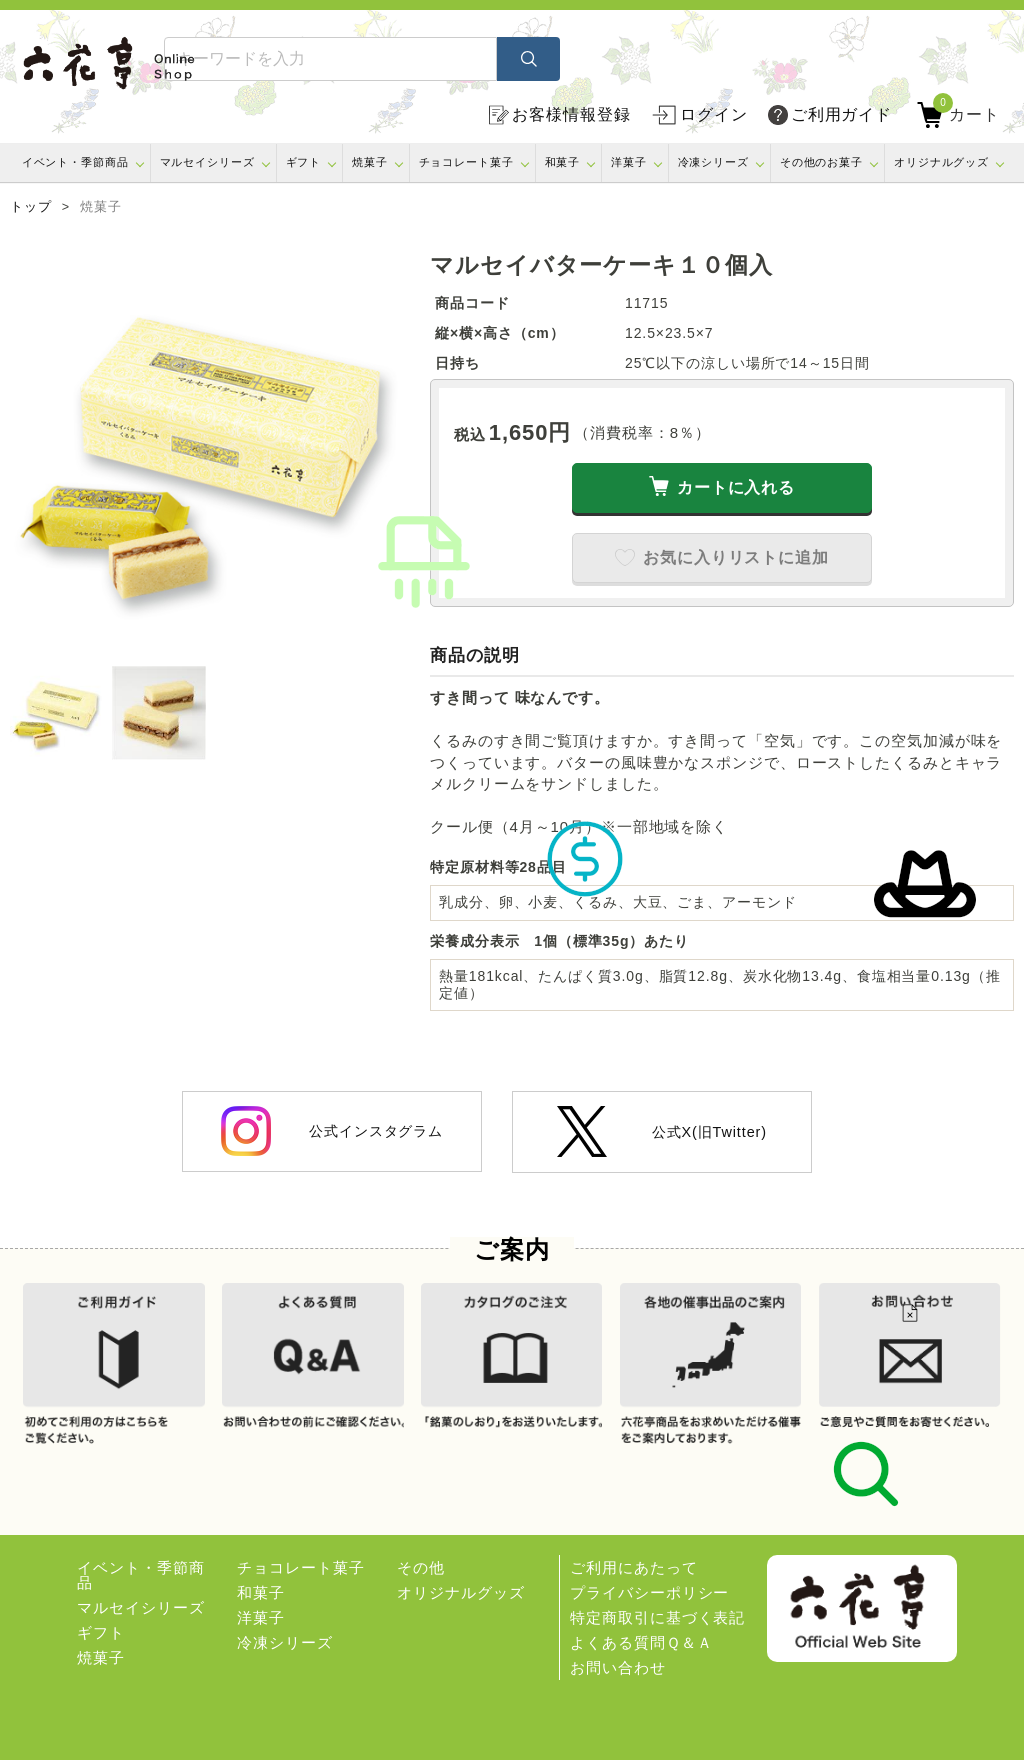  Describe the element at coordinates (424, 562) in the screenshot. I see `permanently delete a document` at that location.